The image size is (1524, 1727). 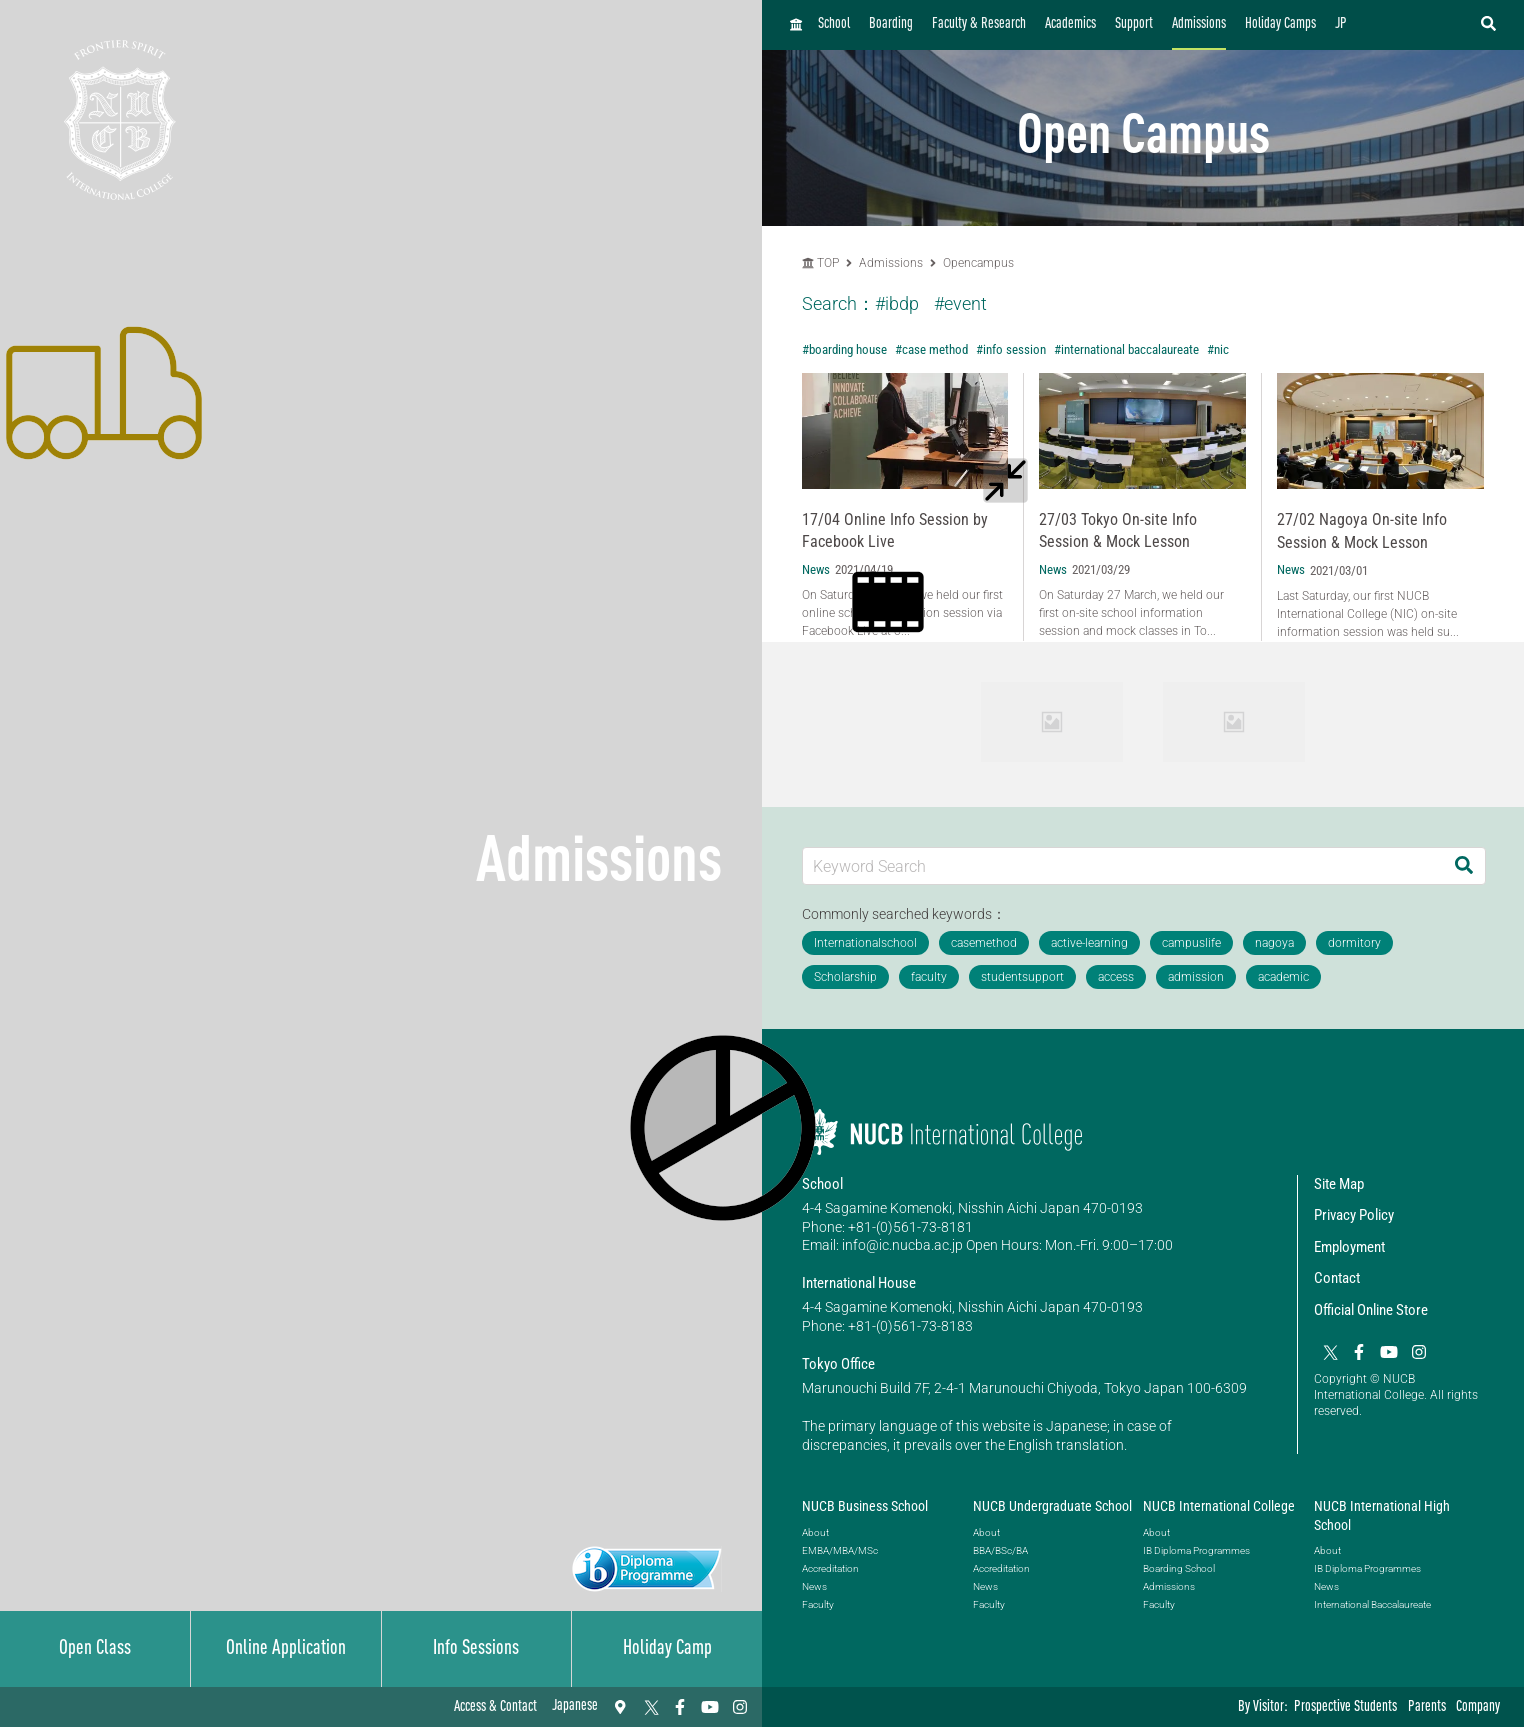 What do you see at coordinates (1005, 480) in the screenshot?
I see `minimize or collapse a window` at bounding box center [1005, 480].